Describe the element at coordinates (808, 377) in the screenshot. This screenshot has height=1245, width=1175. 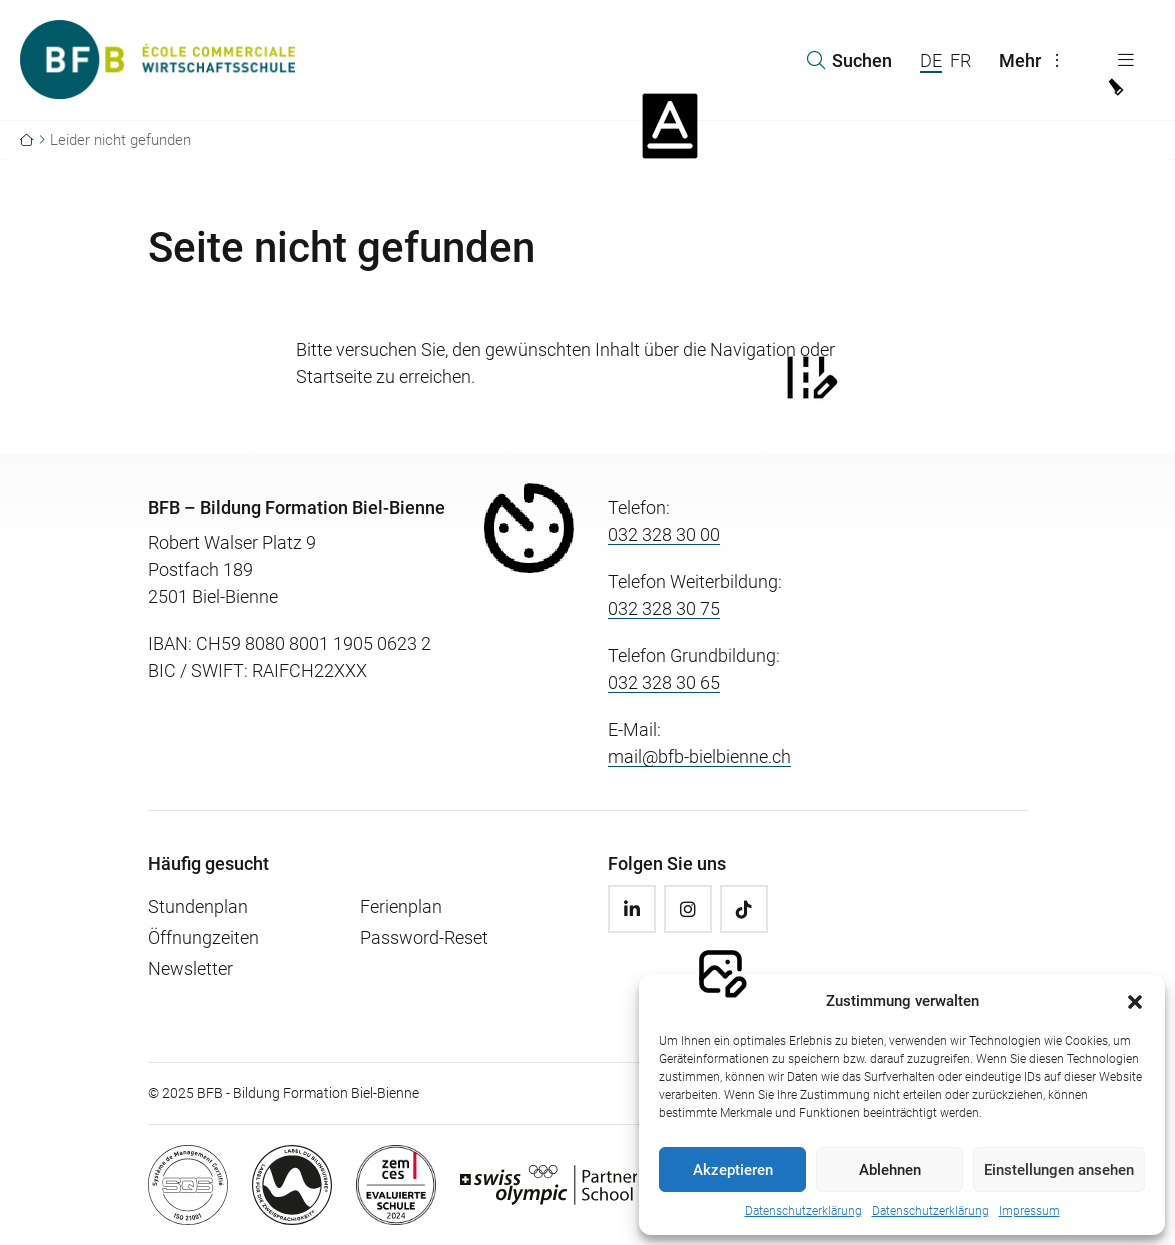
I see `edit road or route details` at that location.